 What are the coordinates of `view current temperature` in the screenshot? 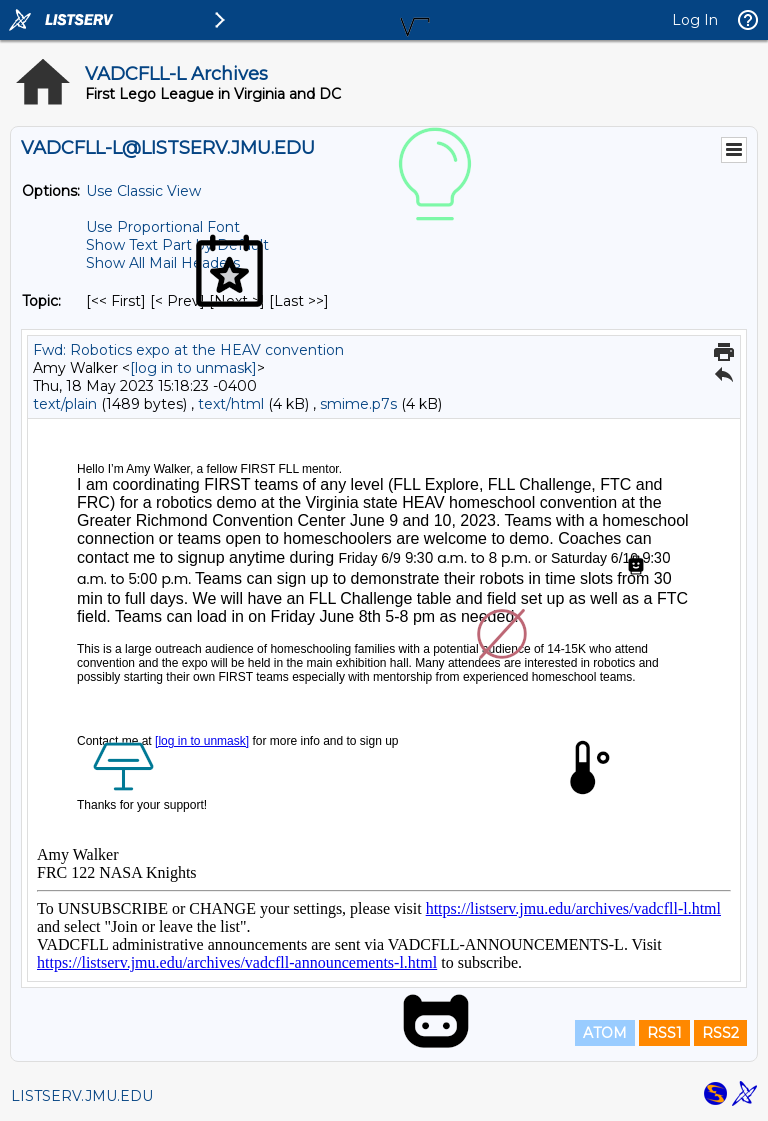 It's located at (584, 767).